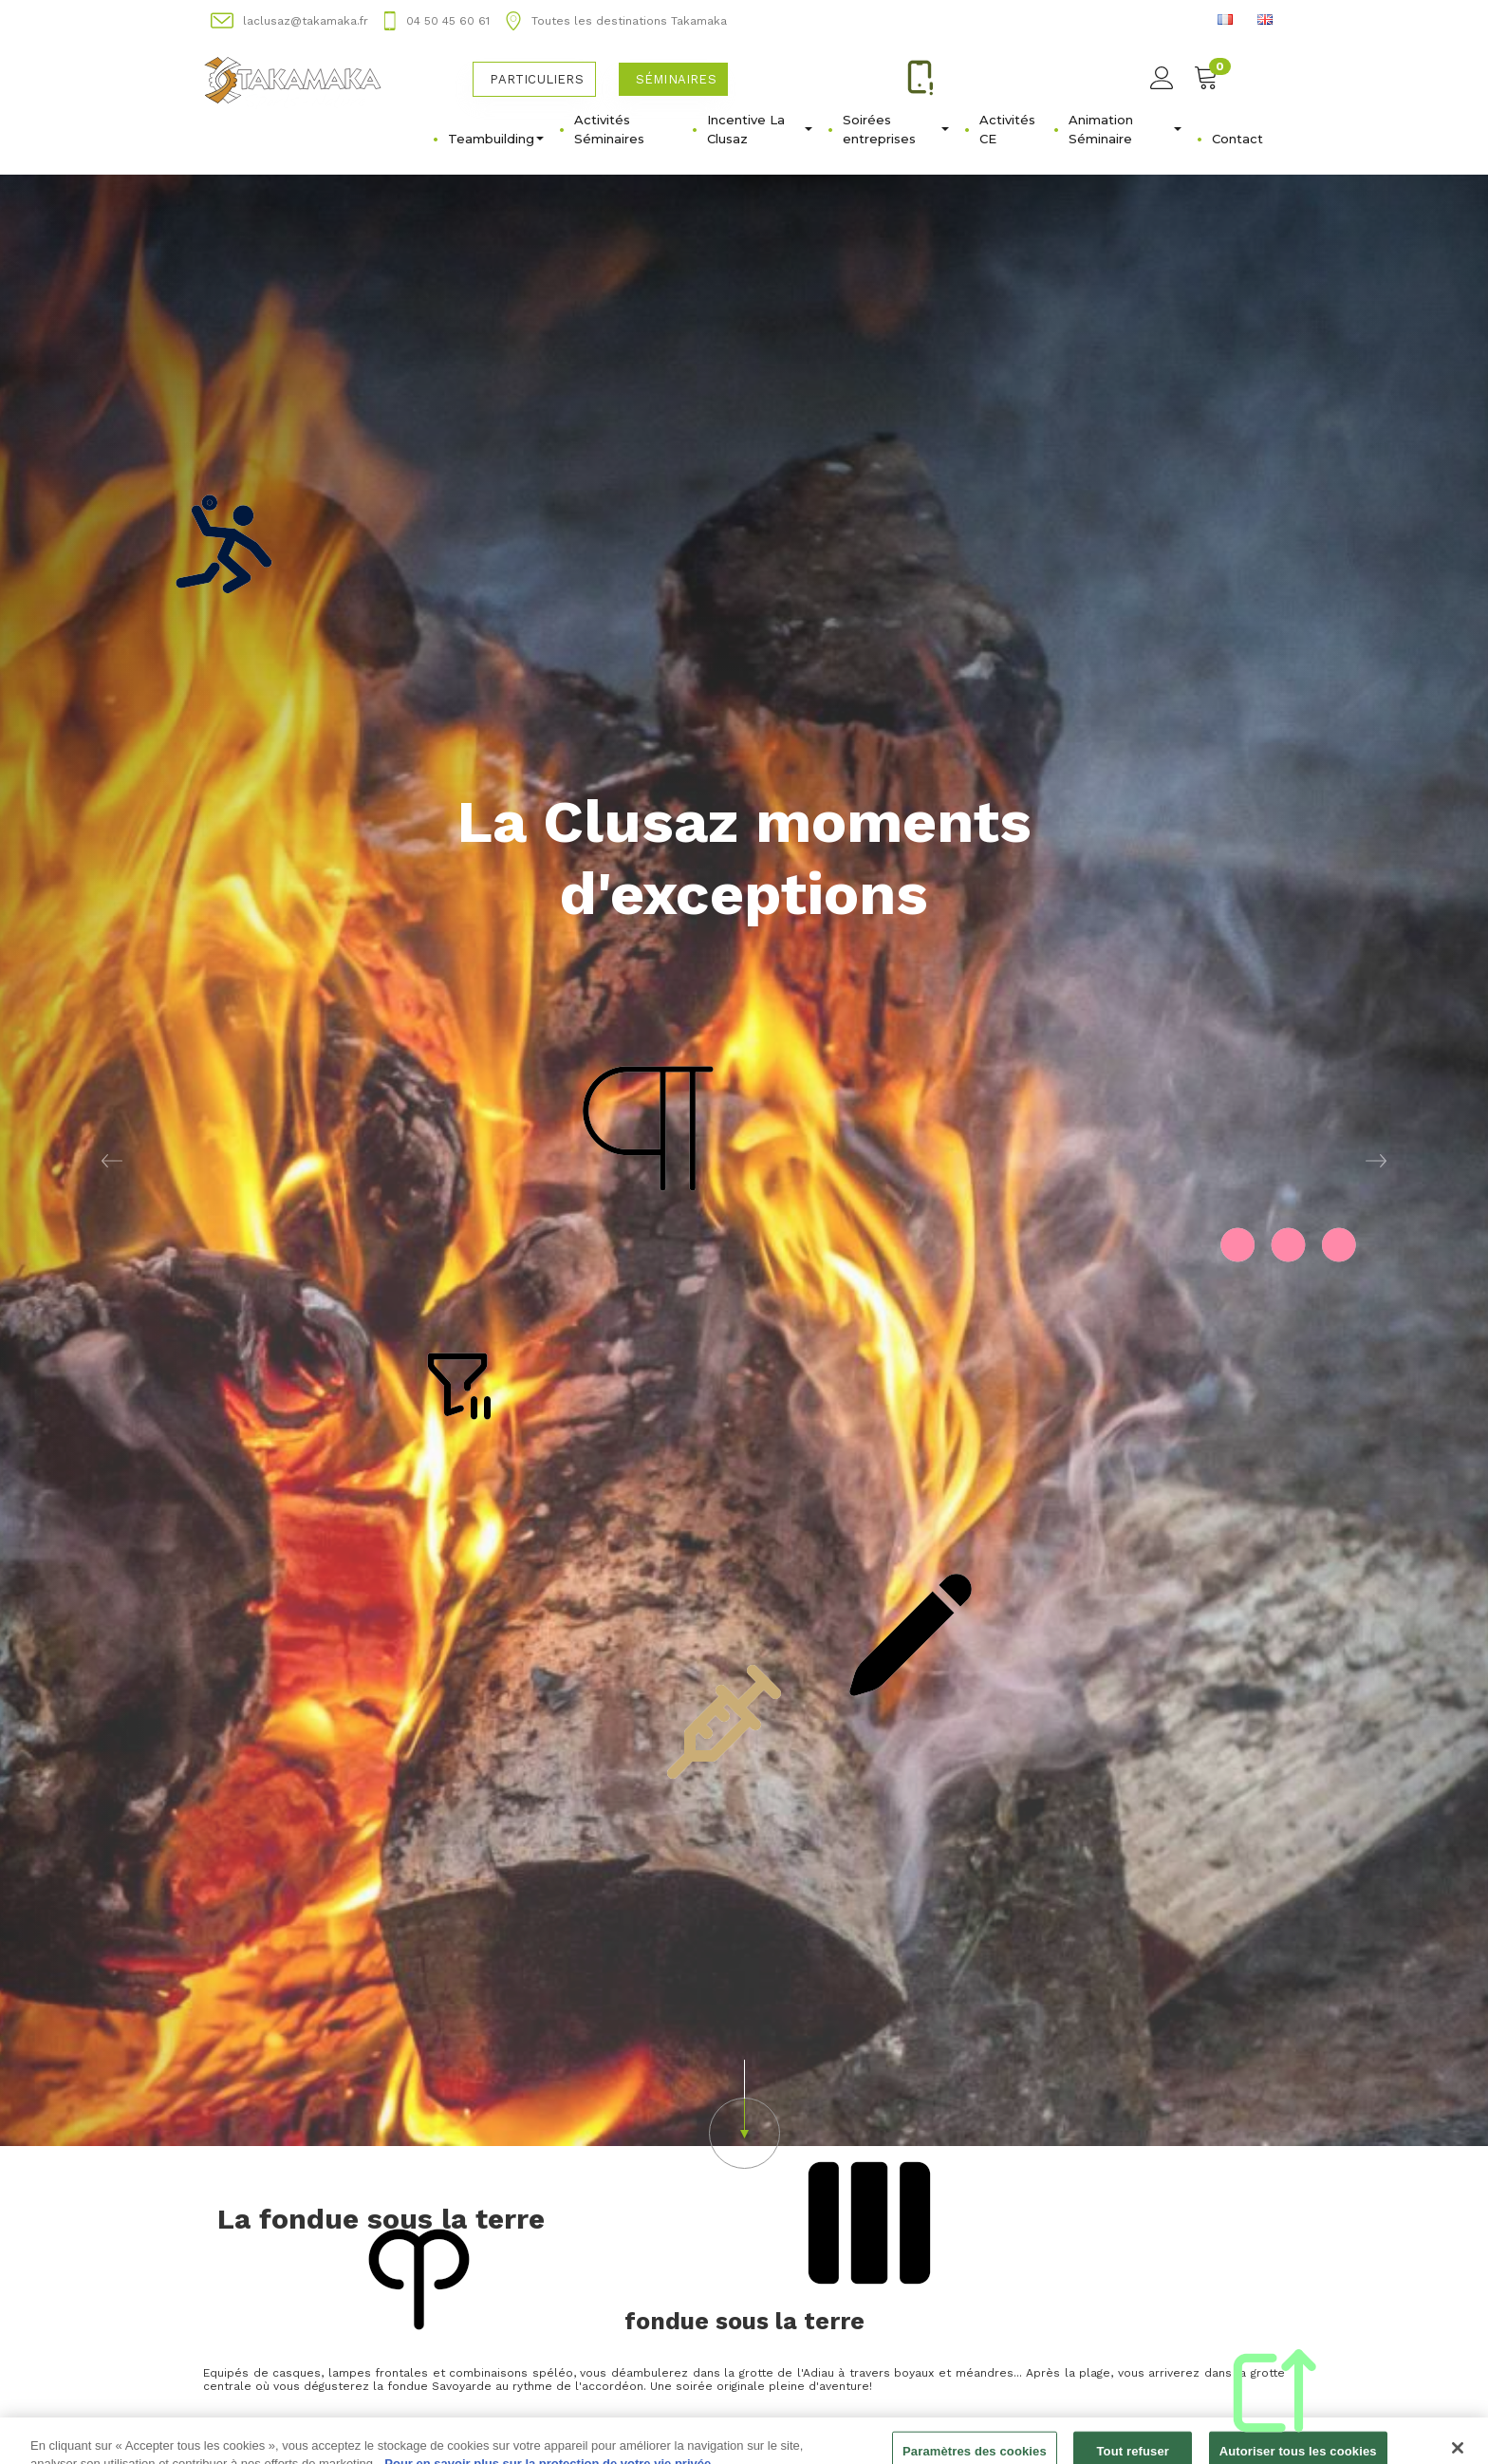 The image size is (1488, 2464). What do you see at coordinates (1273, 2393) in the screenshot?
I see `auto-fit content to top edge` at bounding box center [1273, 2393].